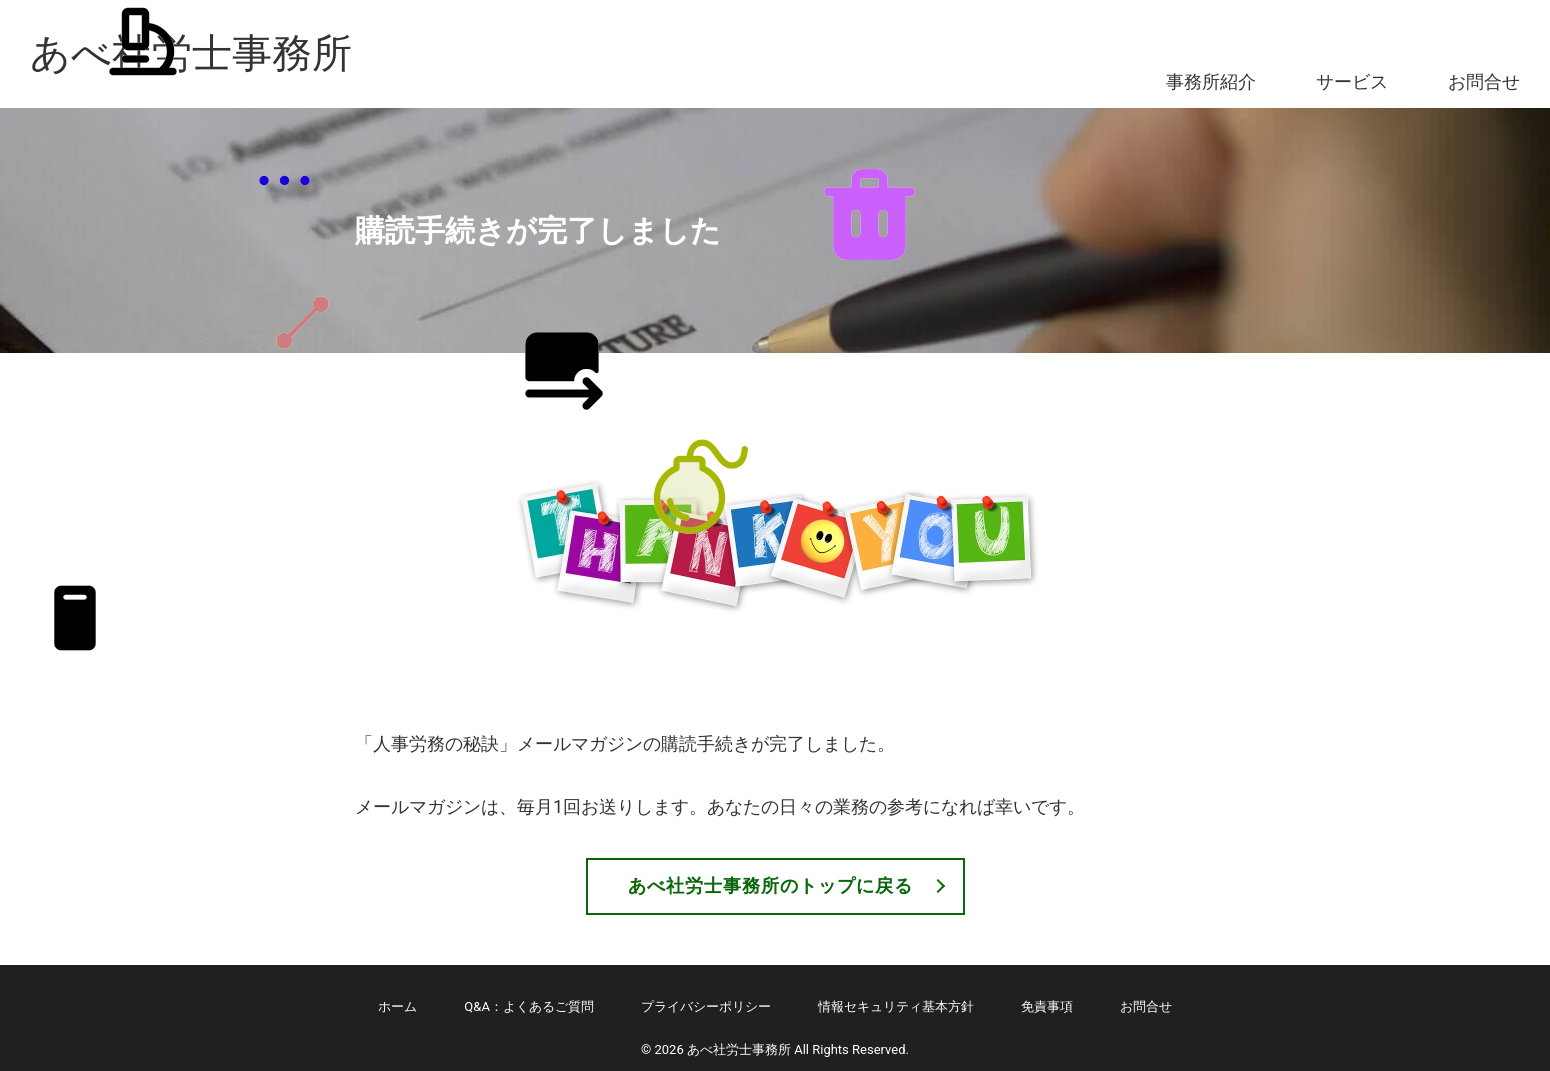  What do you see at coordinates (696, 485) in the screenshot?
I see `indicates a destructive or irreversible action` at bounding box center [696, 485].